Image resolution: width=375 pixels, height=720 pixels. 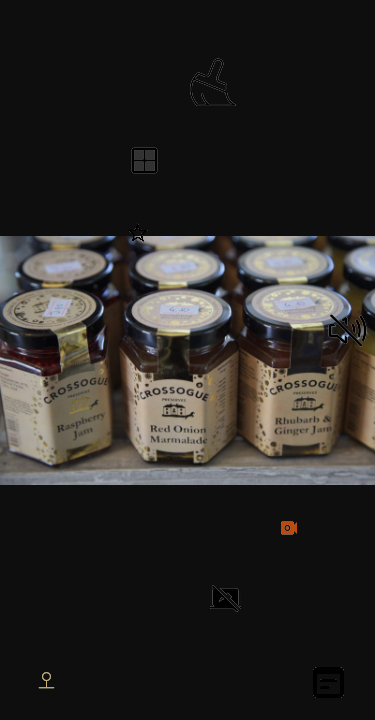 What do you see at coordinates (144, 160) in the screenshot?
I see `view items in grid layout` at bounding box center [144, 160].